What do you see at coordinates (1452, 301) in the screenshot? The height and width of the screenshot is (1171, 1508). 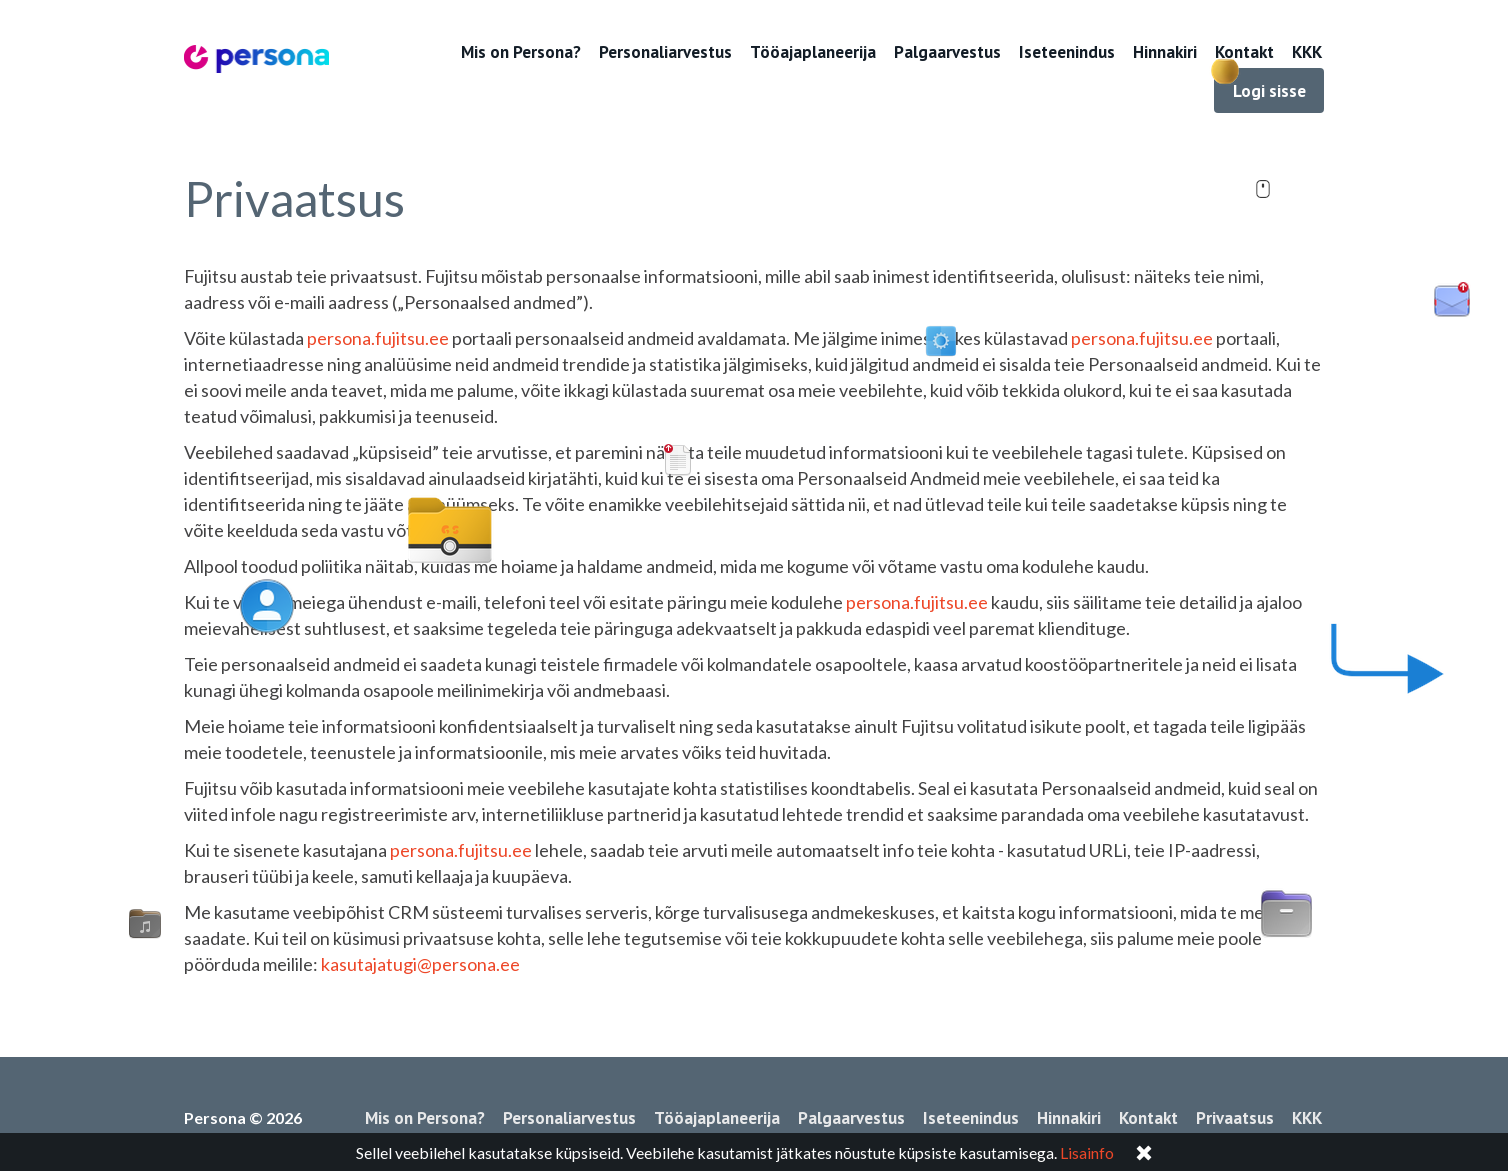 I see `send an email message` at bounding box center [1452, 301].